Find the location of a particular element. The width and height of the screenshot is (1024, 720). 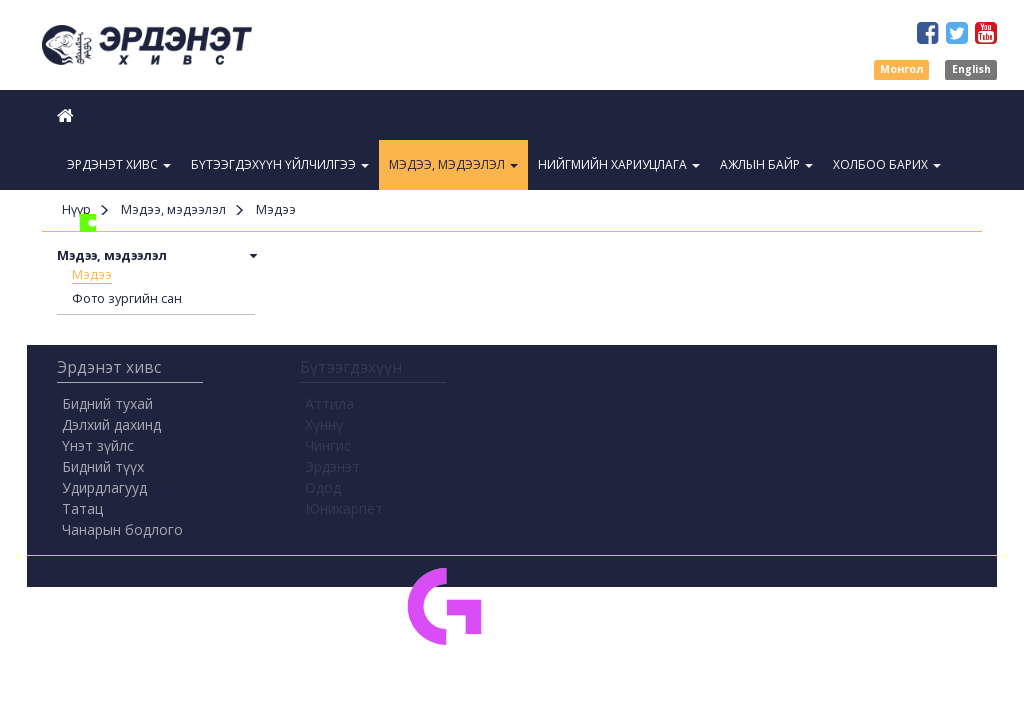

logitech g gaming brand logo is located at coordinates (444, 606).